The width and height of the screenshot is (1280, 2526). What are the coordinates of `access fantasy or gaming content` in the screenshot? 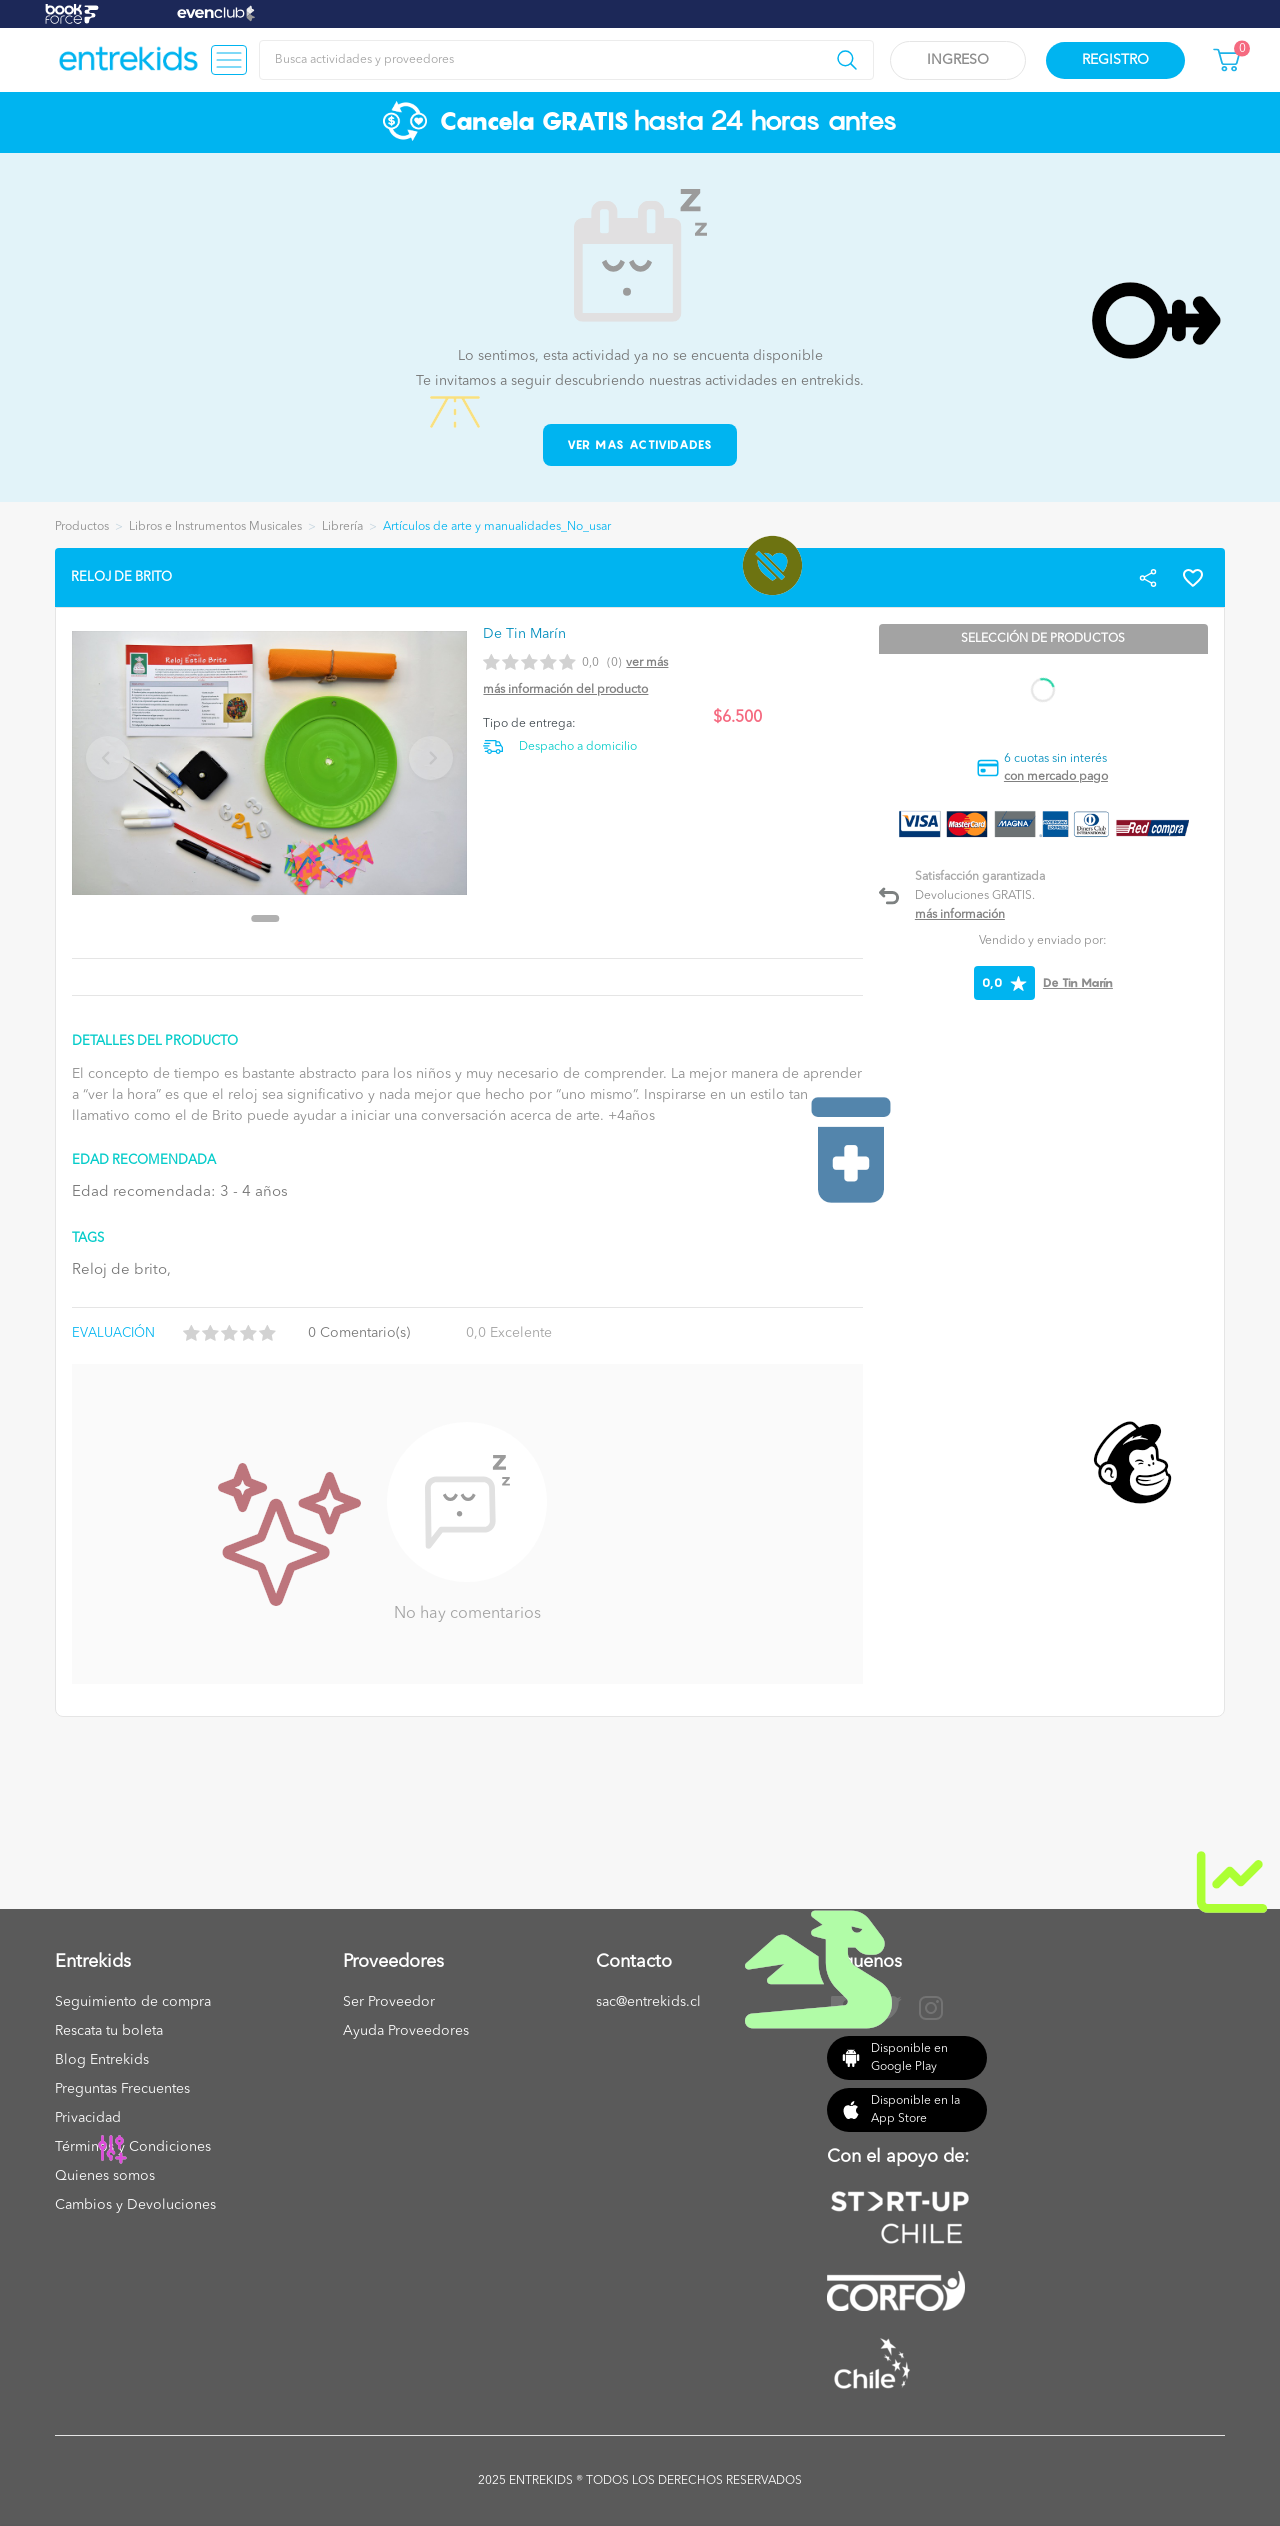 It's located at (818, 1969).